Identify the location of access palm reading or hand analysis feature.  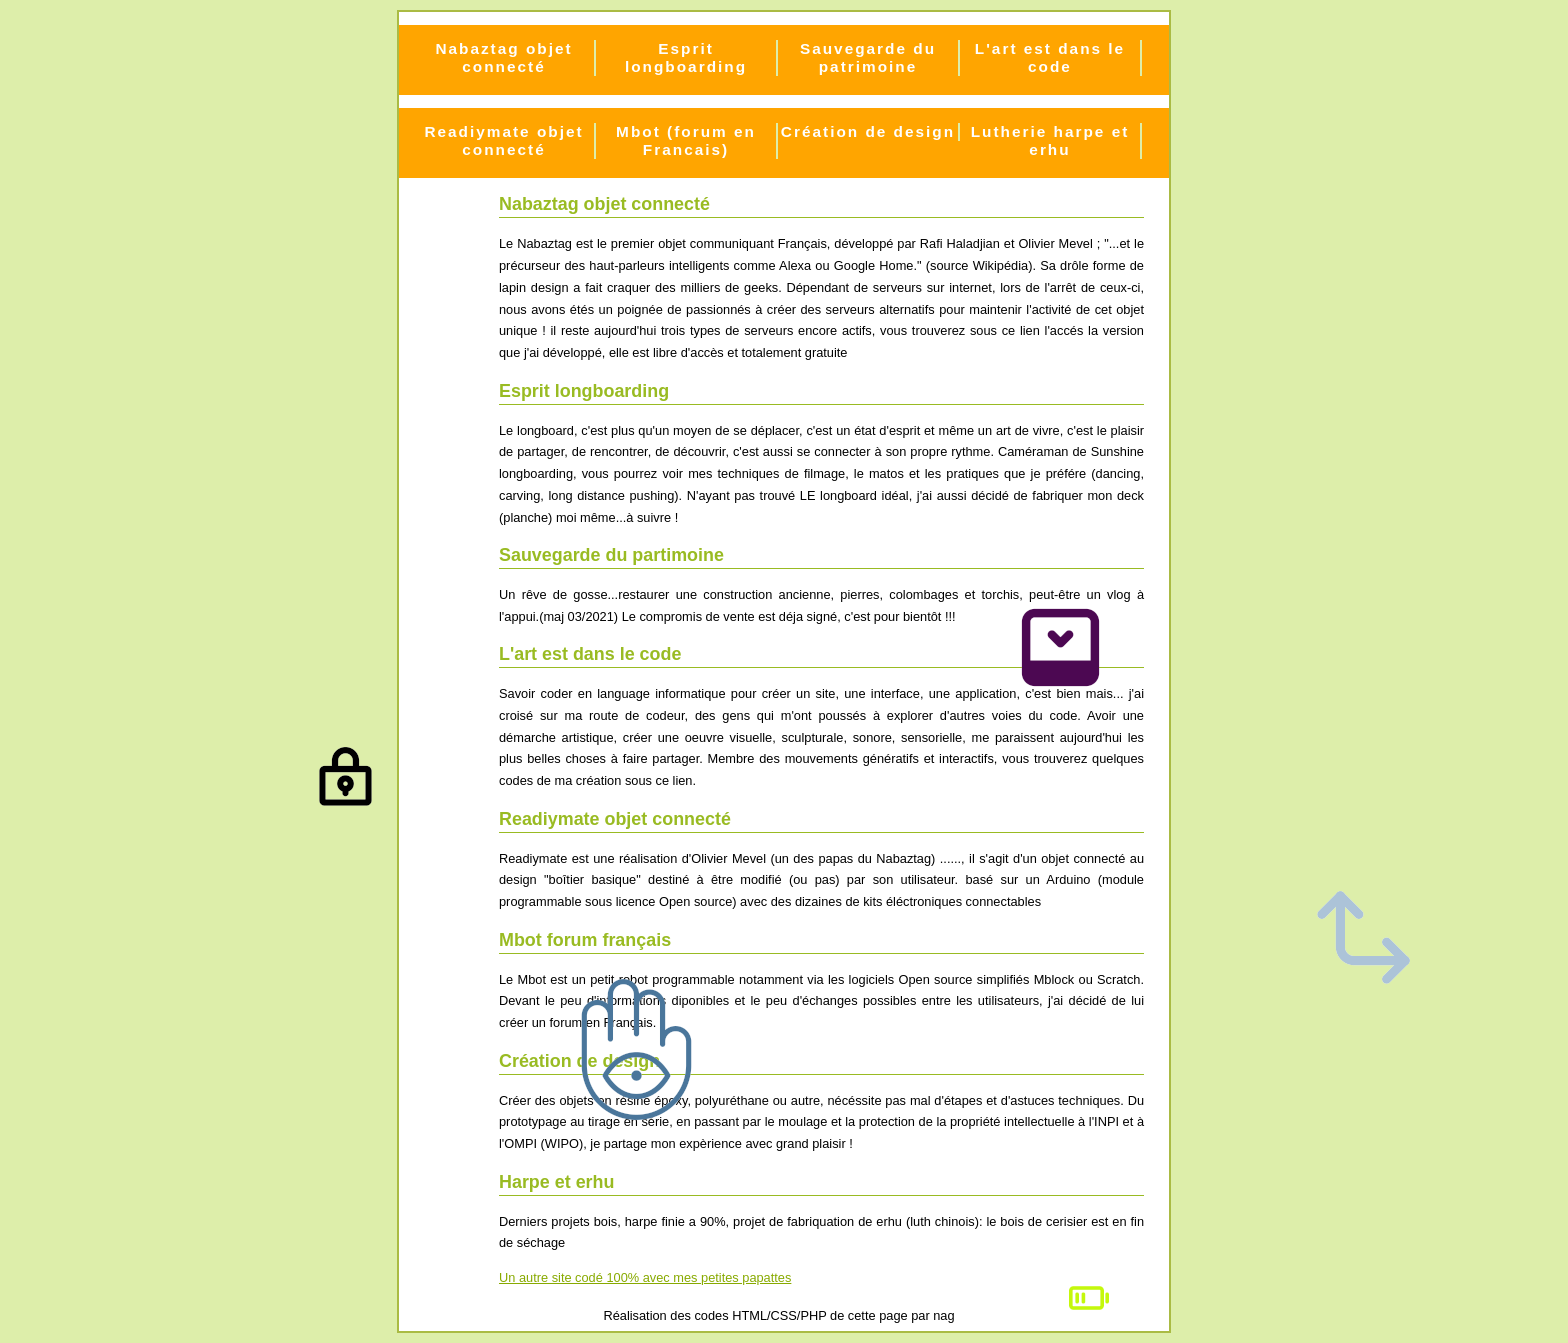
(636, 1049).